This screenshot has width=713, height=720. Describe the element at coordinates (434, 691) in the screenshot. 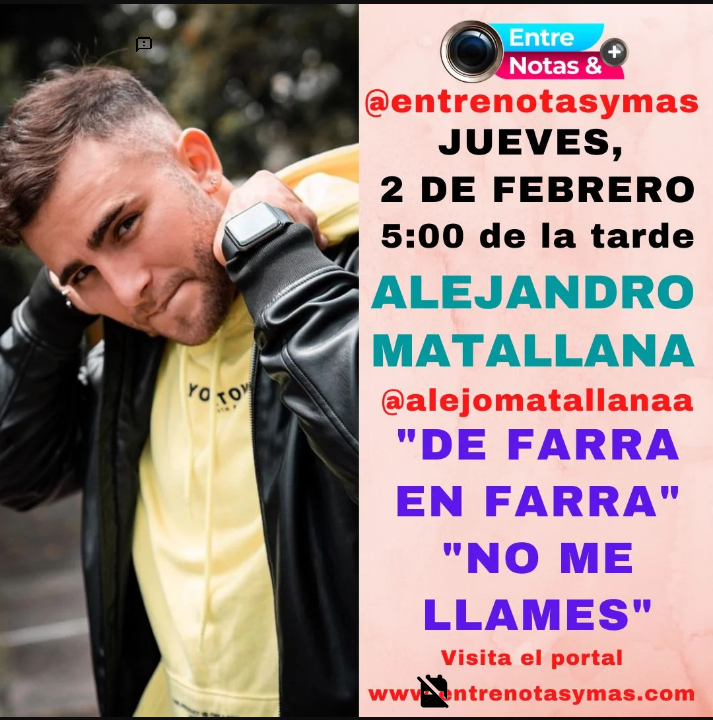

I see `no backpacks allowed` at that location.